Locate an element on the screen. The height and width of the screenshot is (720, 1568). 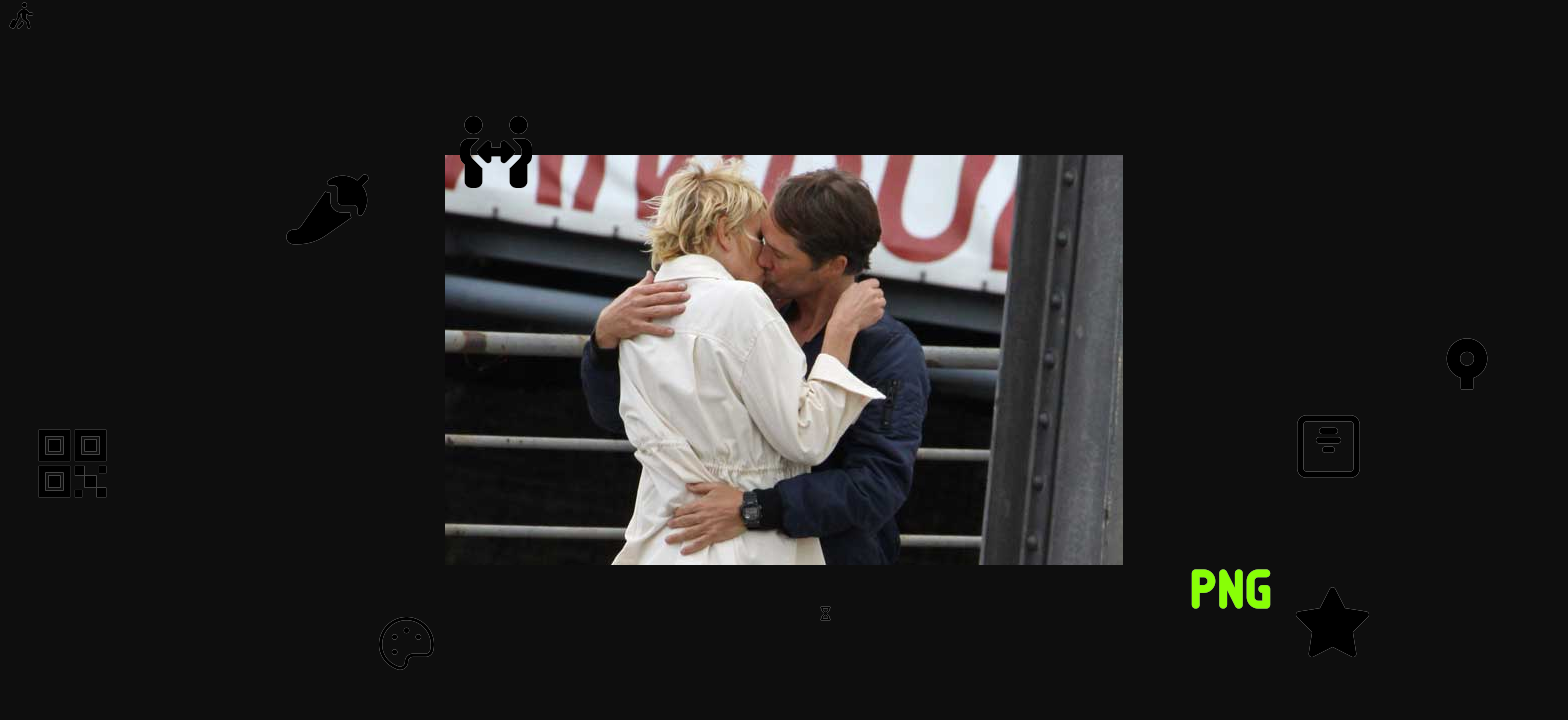
indicates a PNG image file type is located at coordinates (1231, 589).